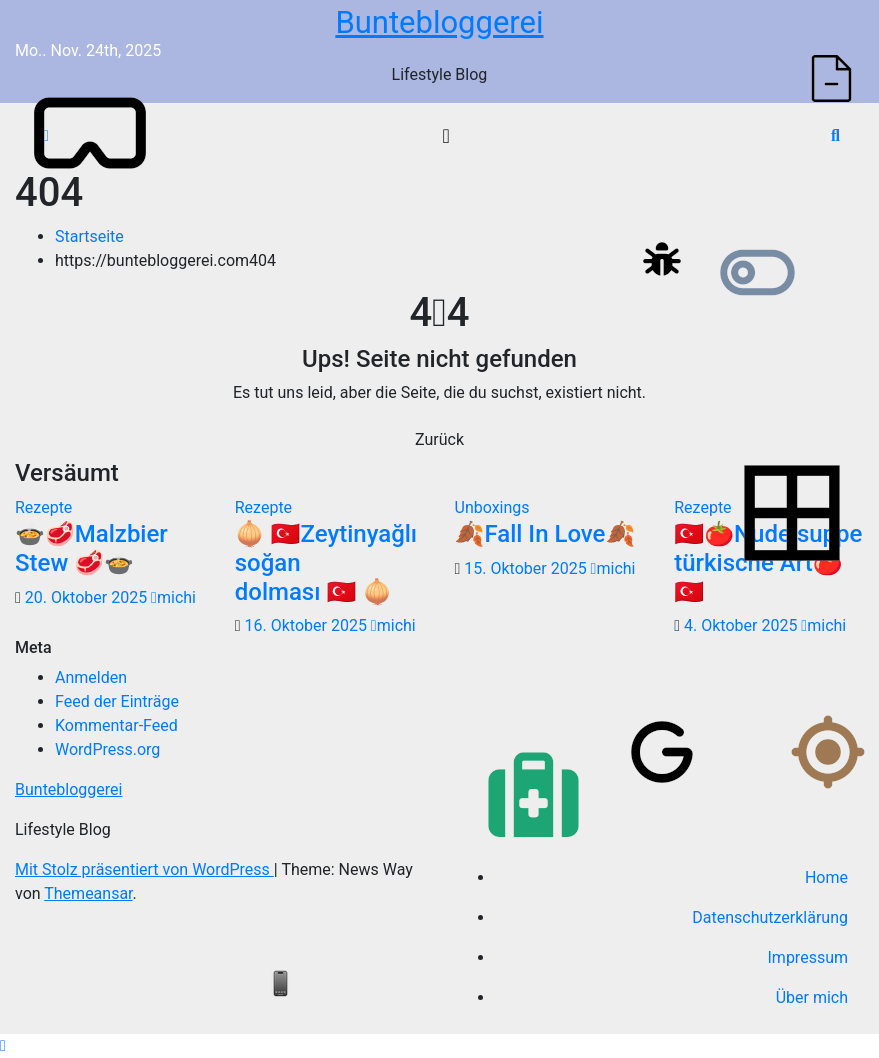 This screenshot has width=879, height=1058. I want to click on iPhone device icon, so click(280, 983).